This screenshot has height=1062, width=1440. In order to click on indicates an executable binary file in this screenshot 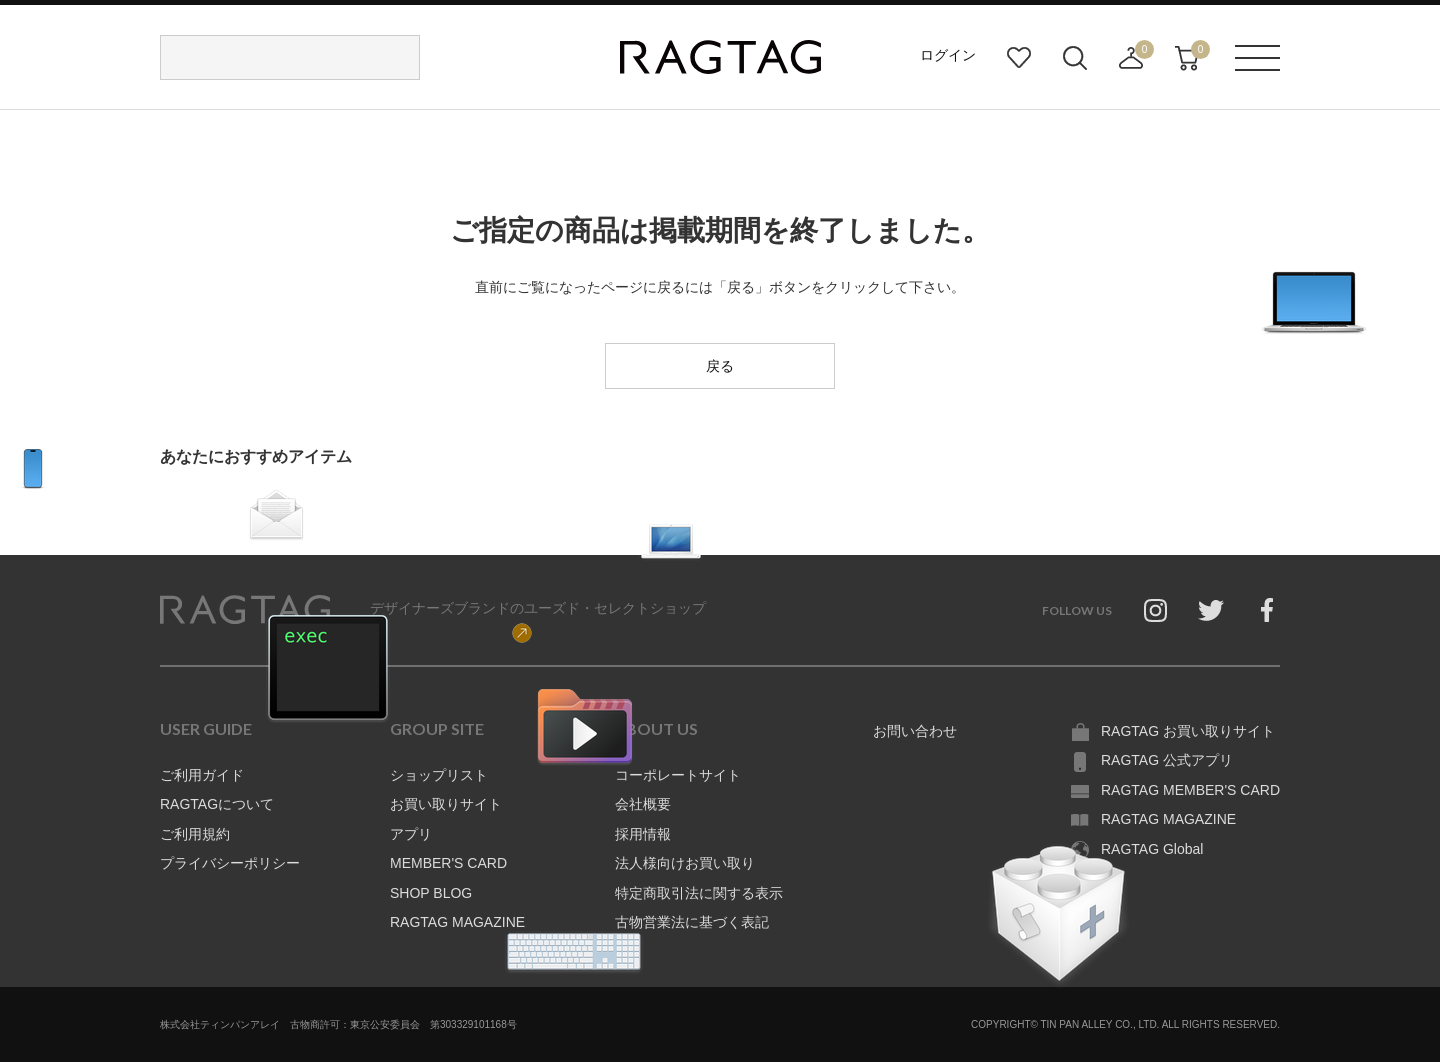, I will do `click(328, 668)`.